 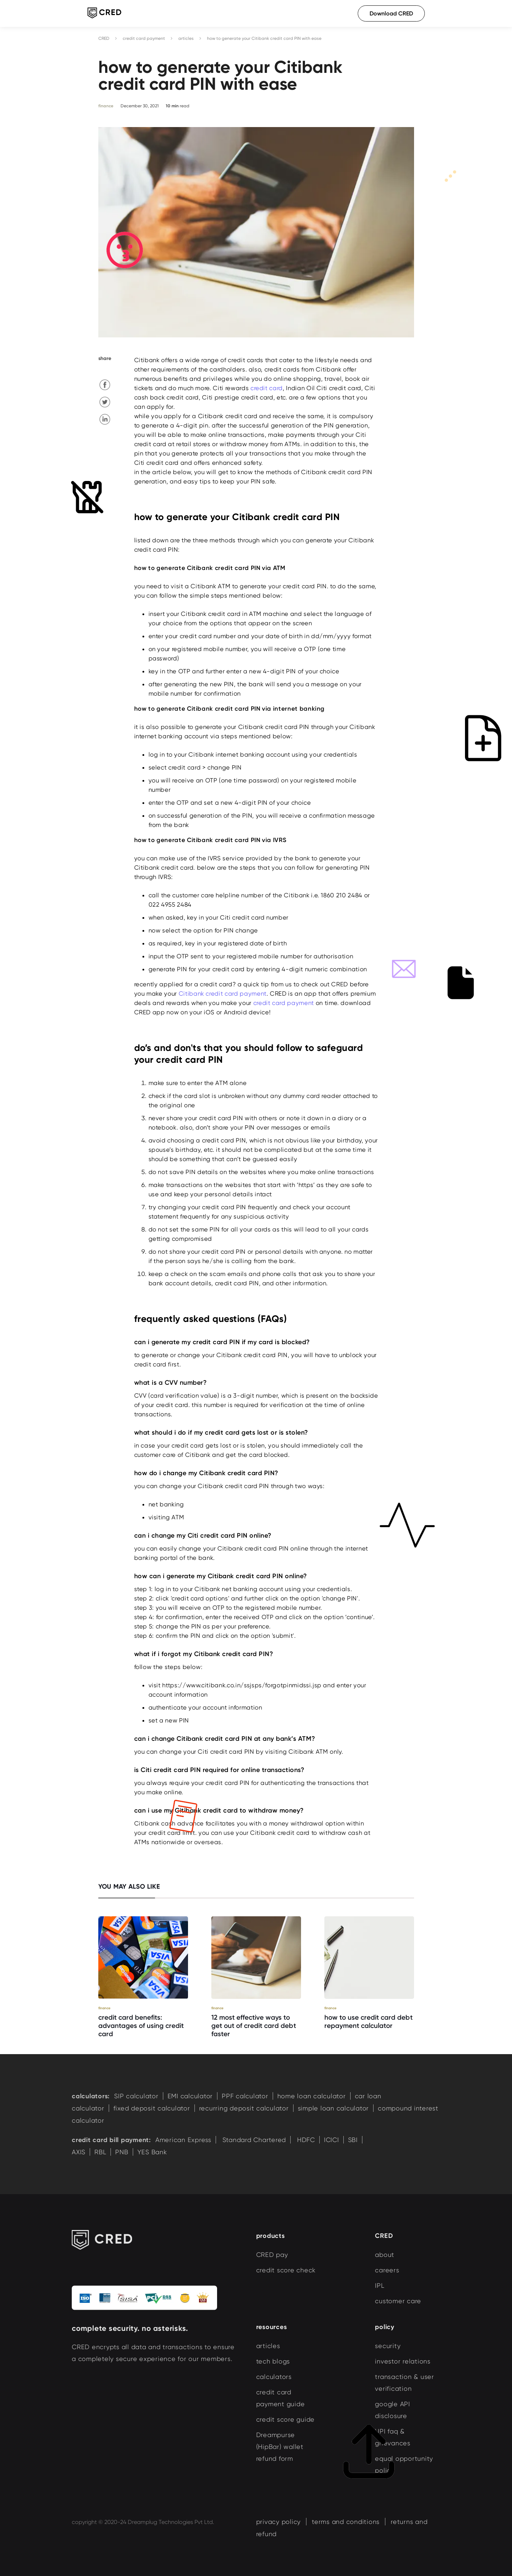 What do you see at coordinates (369, 2450) in the screenshot?
I see `upload a file or document` at bounding box center [369, 2450].